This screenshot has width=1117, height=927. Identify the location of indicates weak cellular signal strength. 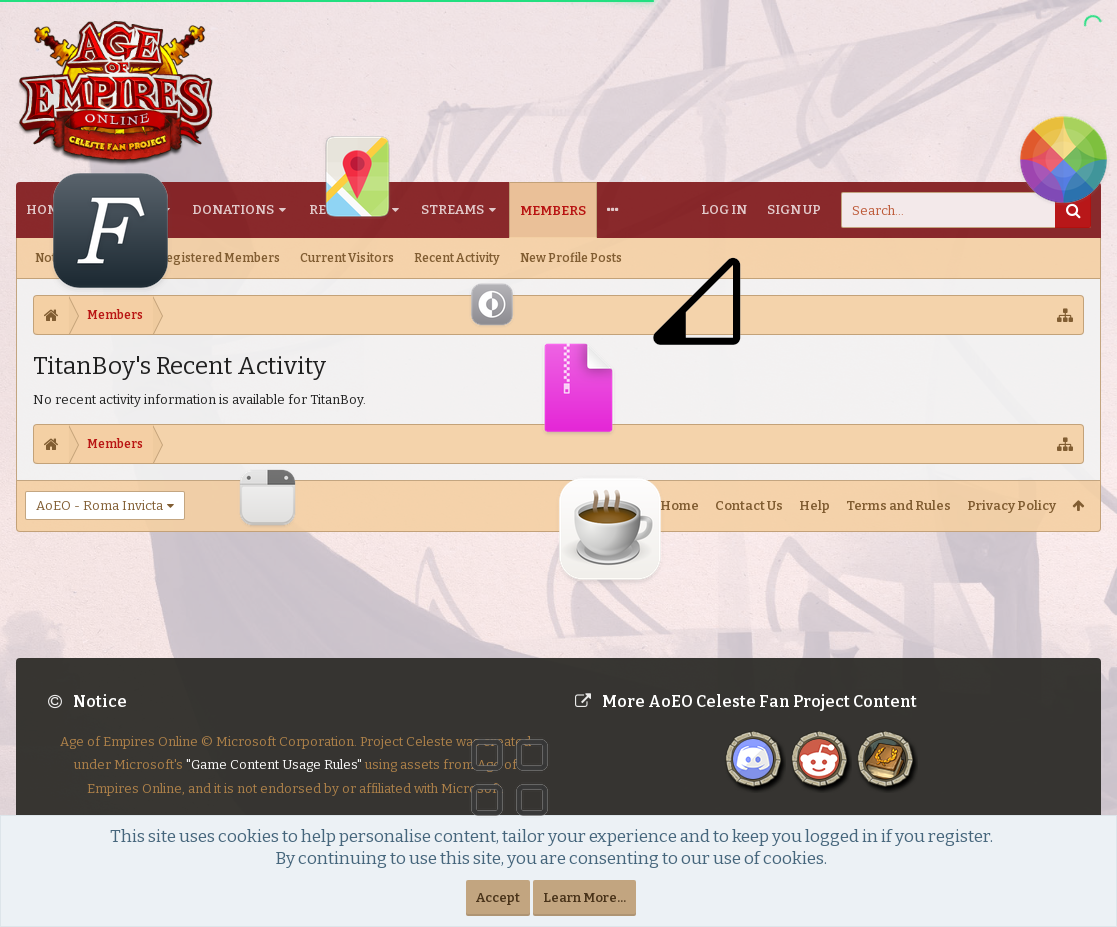
(704, 305).